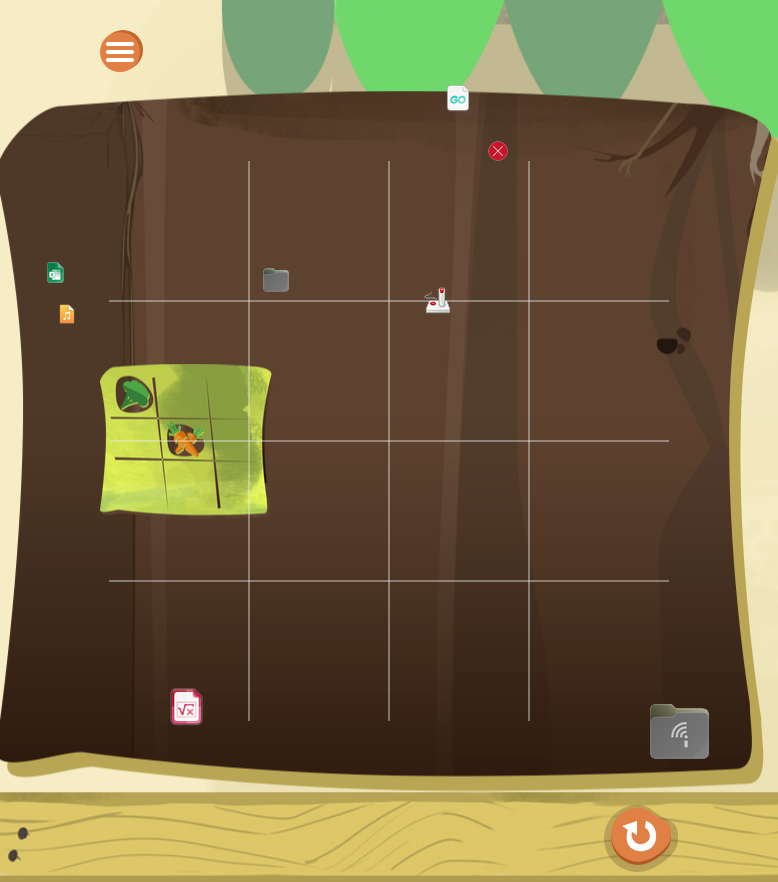  Describe the element at coordinates (438, 301) in the screenshot. I see `open games and entertainment applications` at that location.